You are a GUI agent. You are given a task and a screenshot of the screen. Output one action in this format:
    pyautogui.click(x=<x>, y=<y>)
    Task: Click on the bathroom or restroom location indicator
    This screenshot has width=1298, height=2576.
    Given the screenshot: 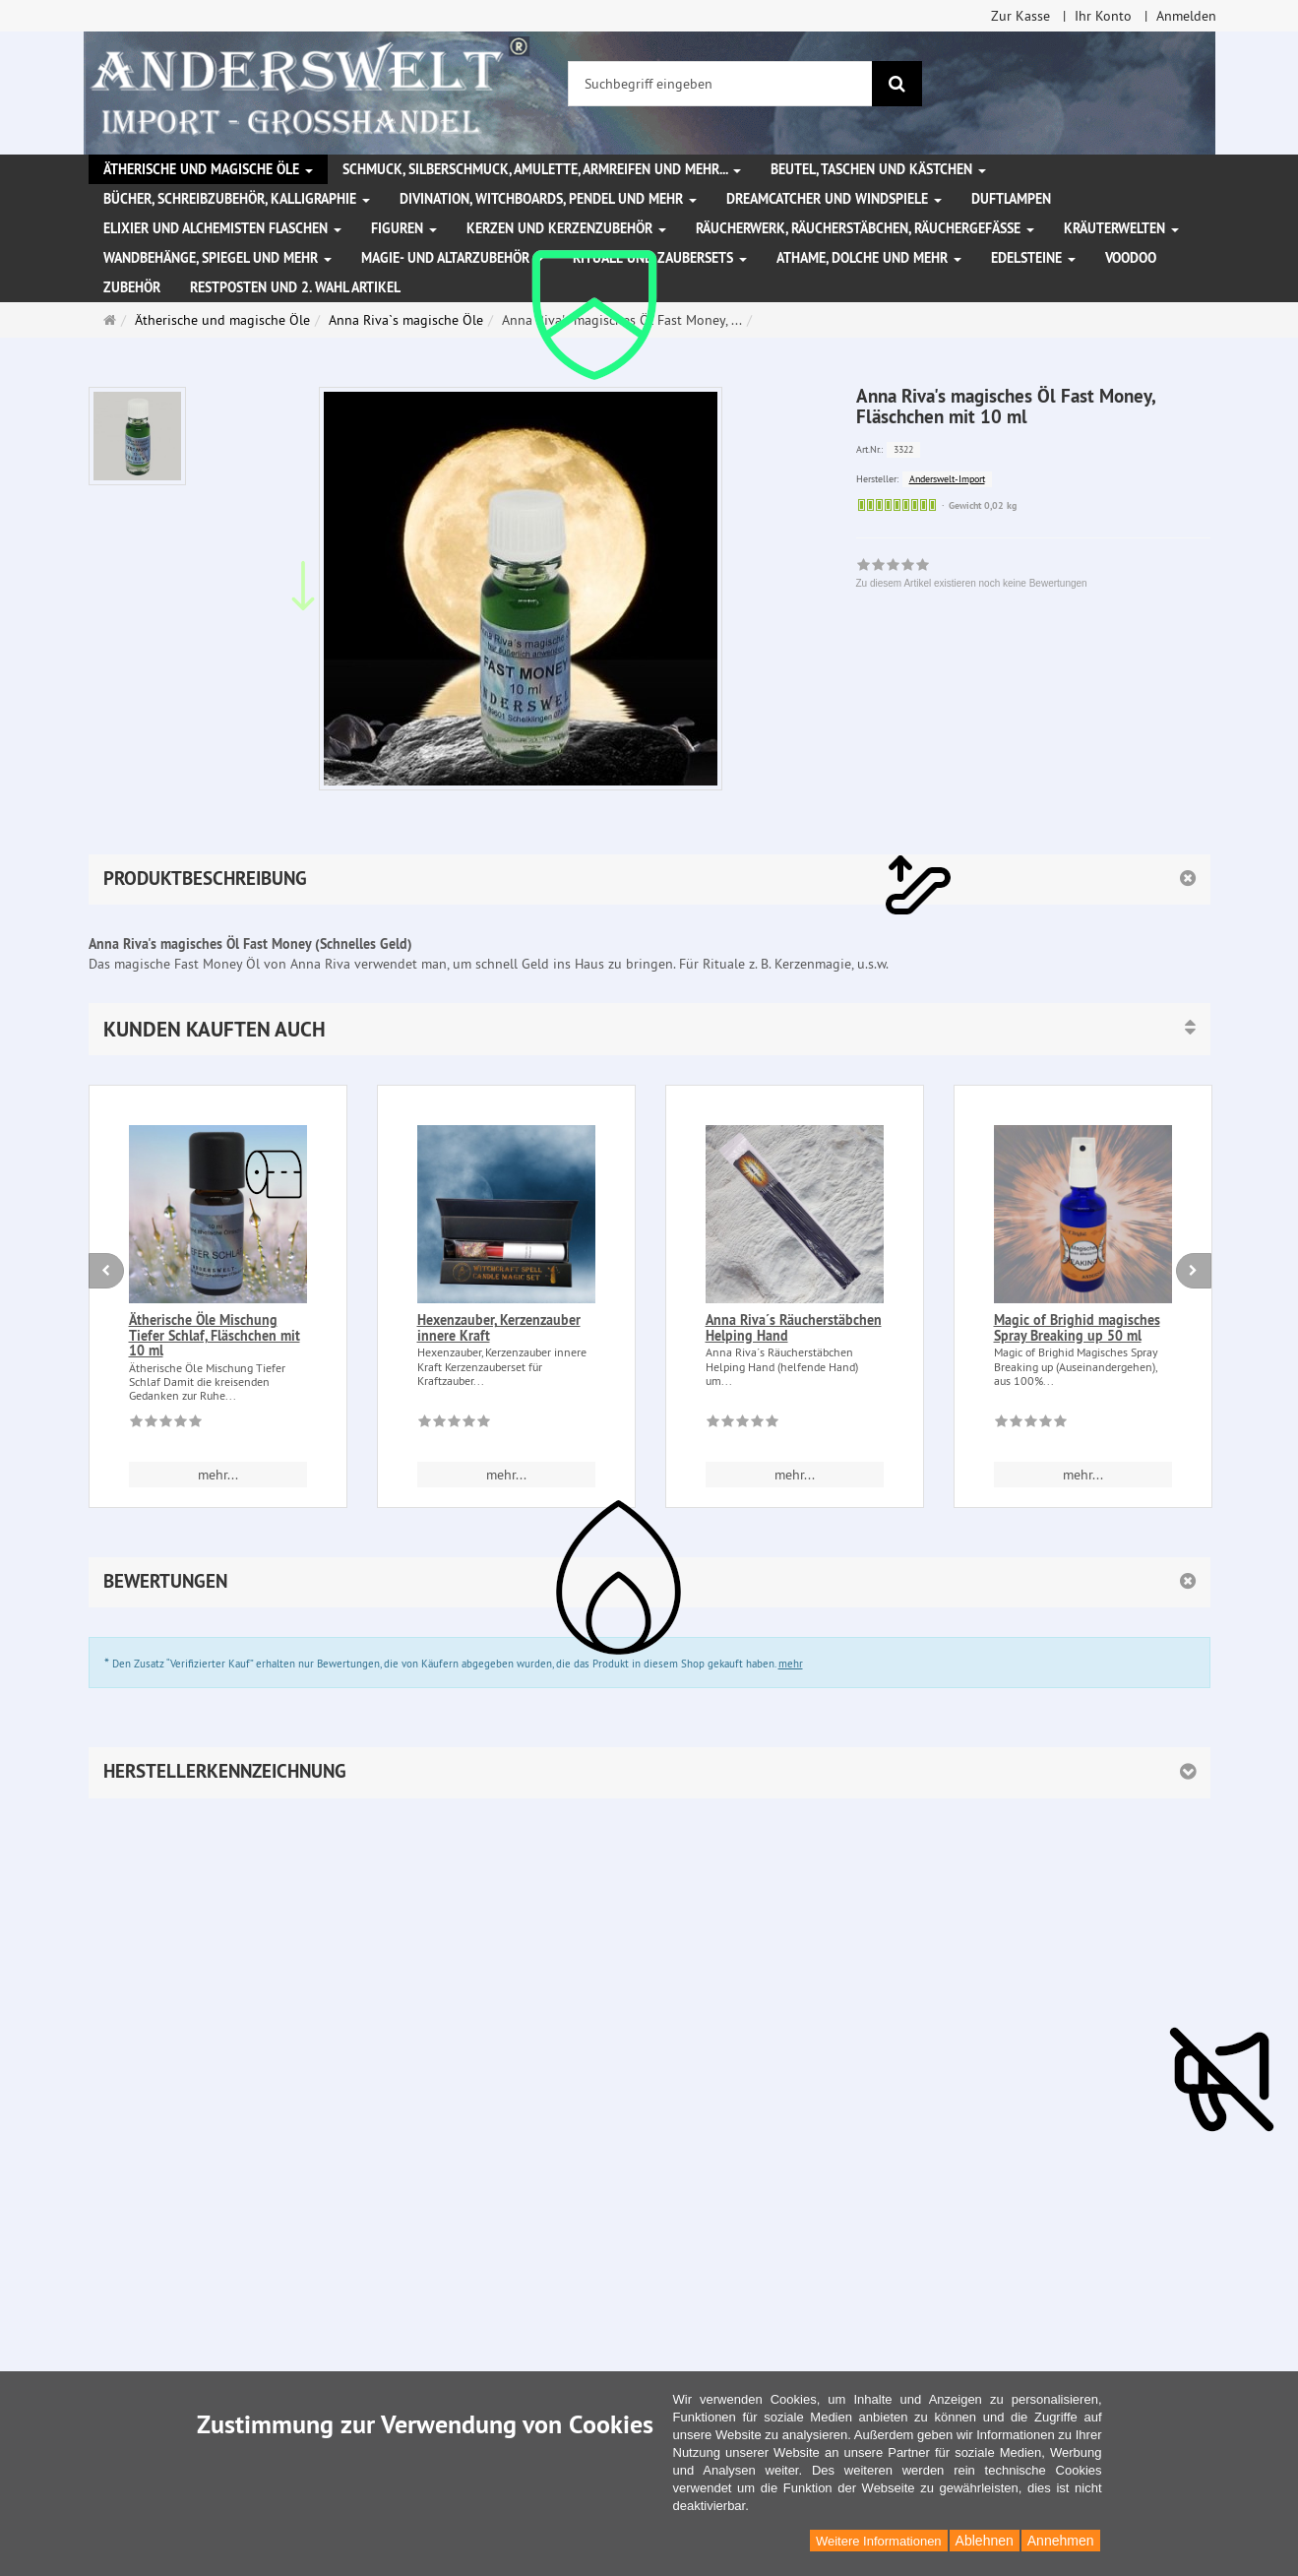 What is the action you would take?
    pyautogui.click(x=274, y=1174)
    